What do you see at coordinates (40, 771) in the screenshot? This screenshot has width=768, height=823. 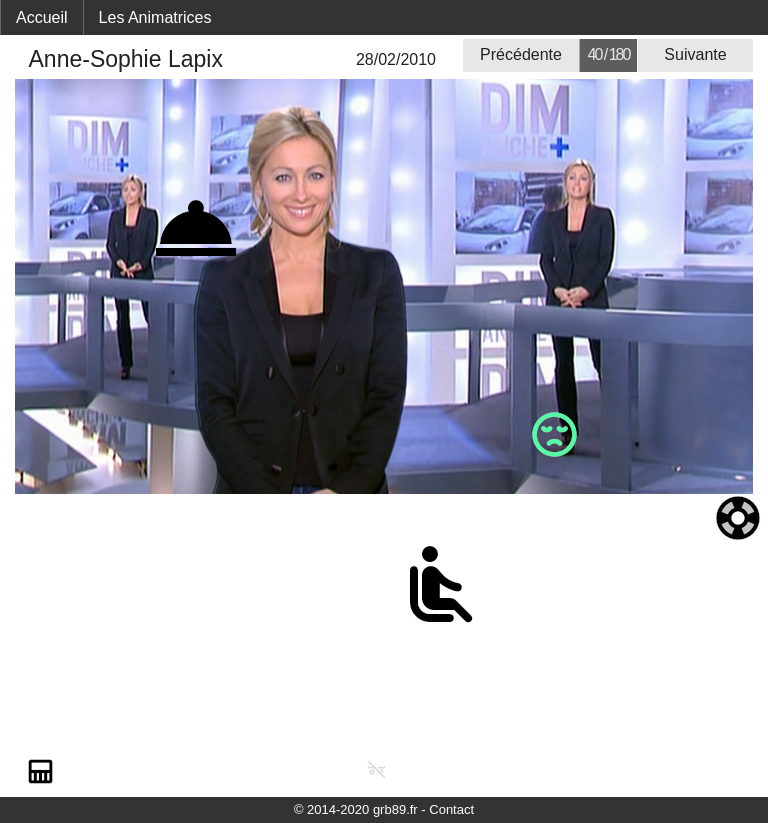 I see `toggle bottom panel visibility` at bounding box center [40, 771].